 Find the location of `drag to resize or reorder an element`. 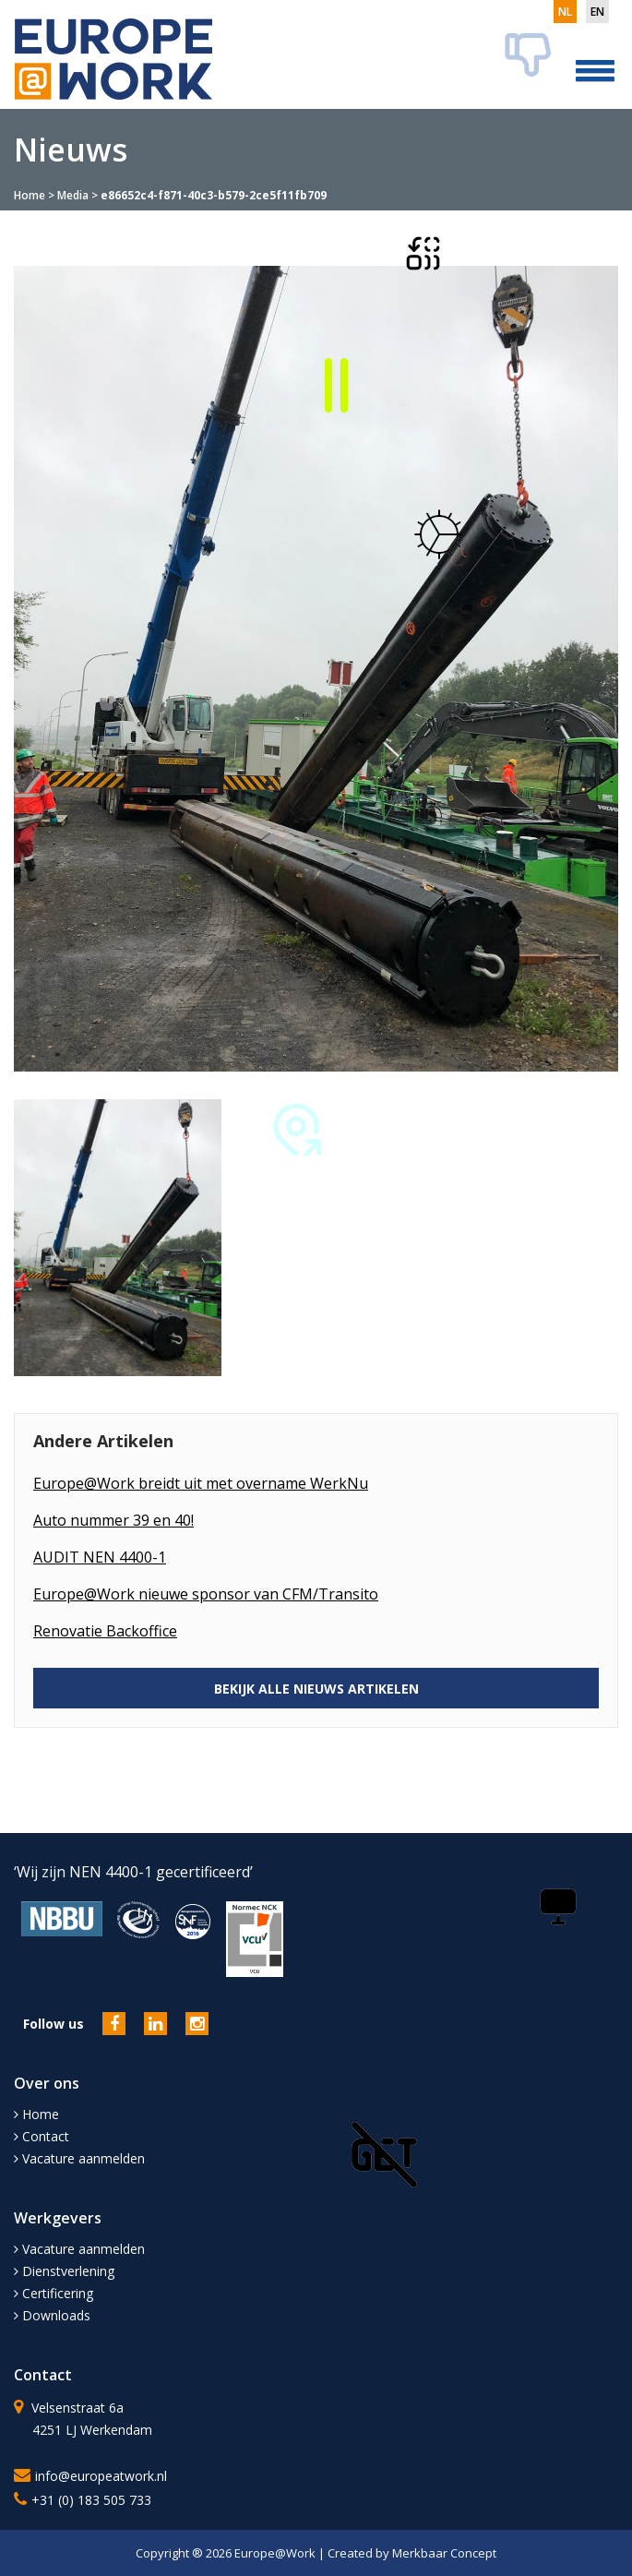

drag to resize or reorder an element is located at coordinates (336, 385).